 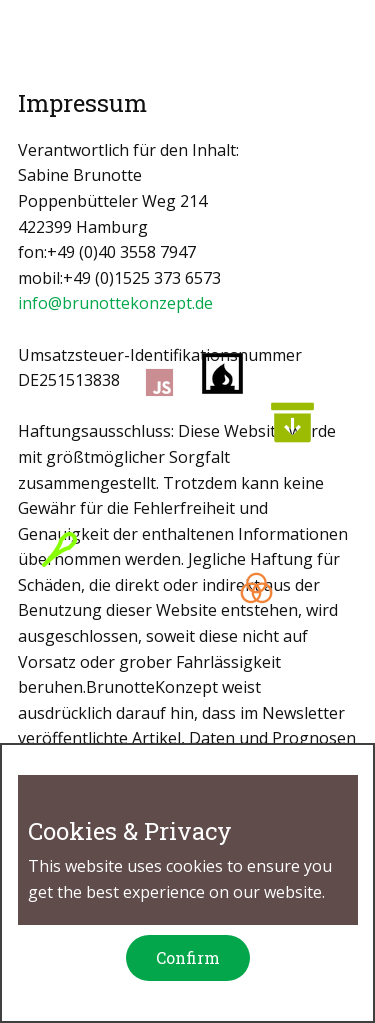 I want to click on indicates javascript programming language, so click(x=159, y=382).